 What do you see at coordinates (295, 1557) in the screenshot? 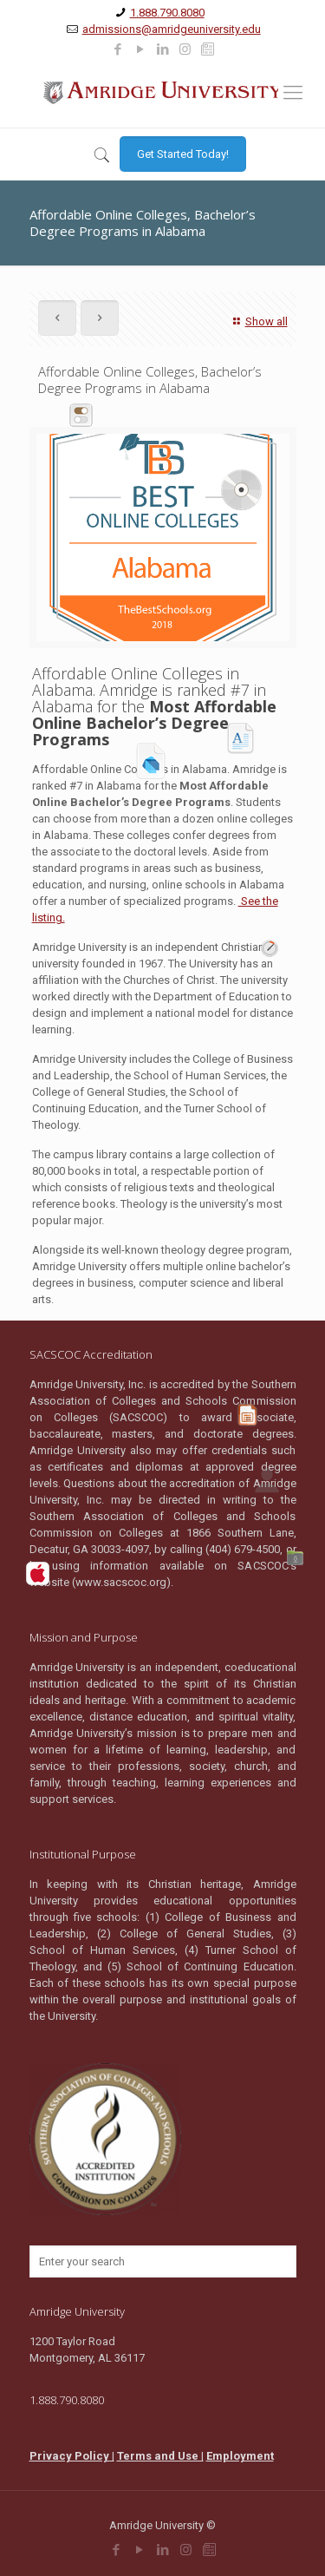
I see `open your downloads folder` at bounding box center [295, 1557].